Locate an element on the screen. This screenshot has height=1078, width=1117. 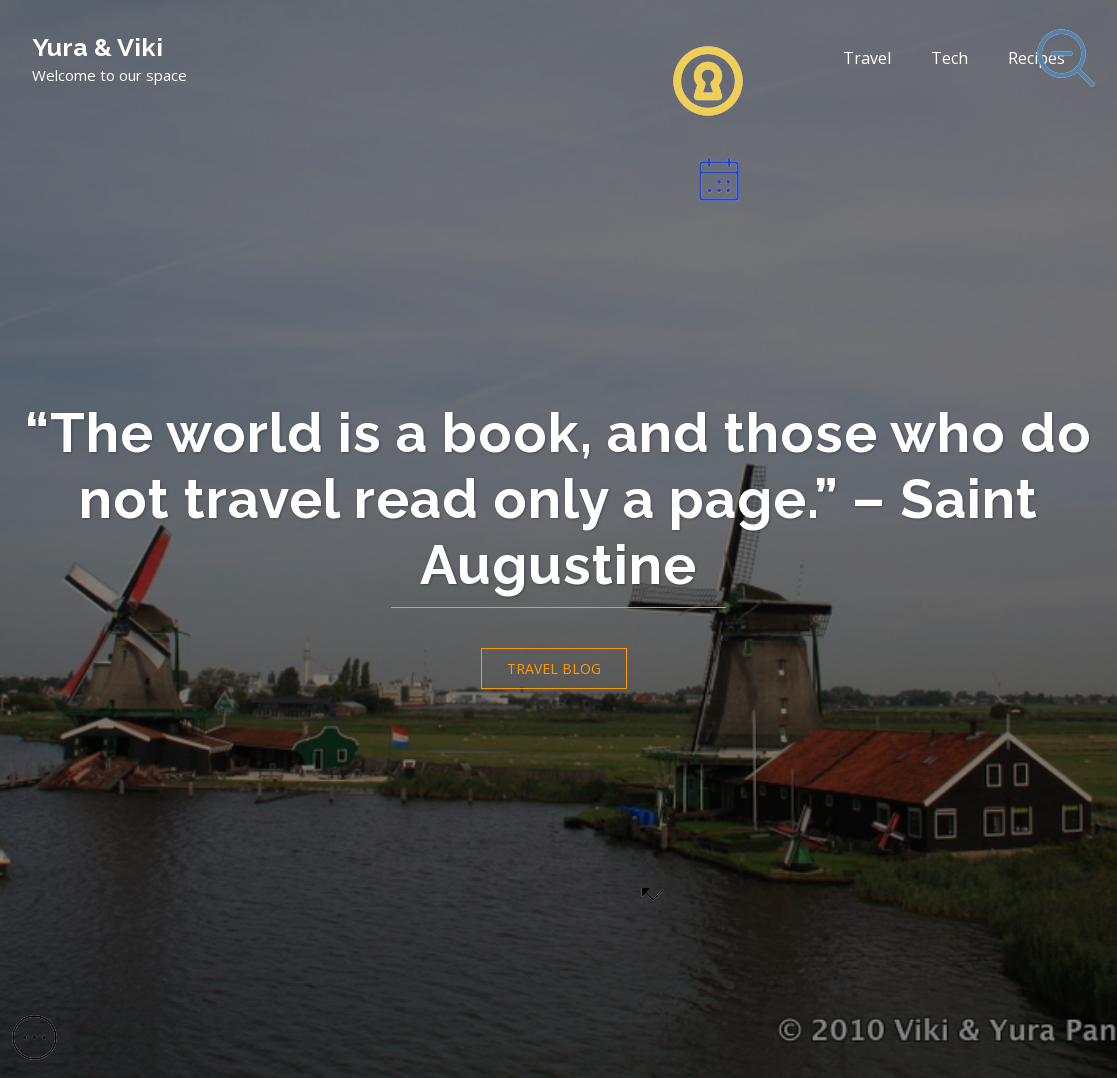
zoom out is located at coordinates (1066, 58).